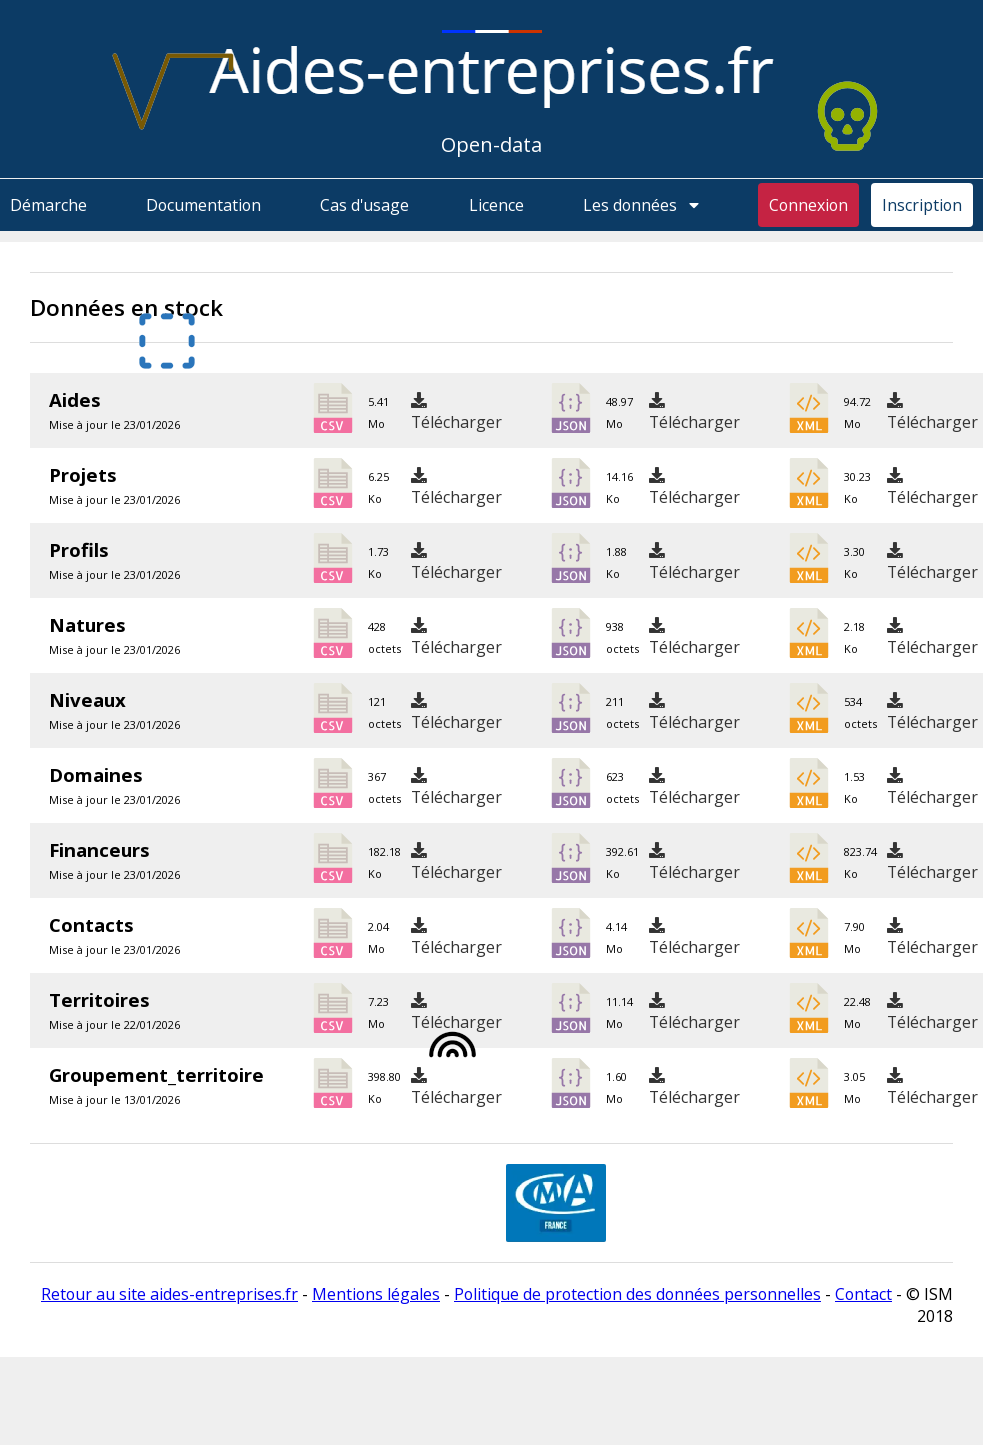  What do you see at coordinates (847, 114) in the screenshot?
I see `indicates a fatal error or critical warning` at bounding box center [847, 114].